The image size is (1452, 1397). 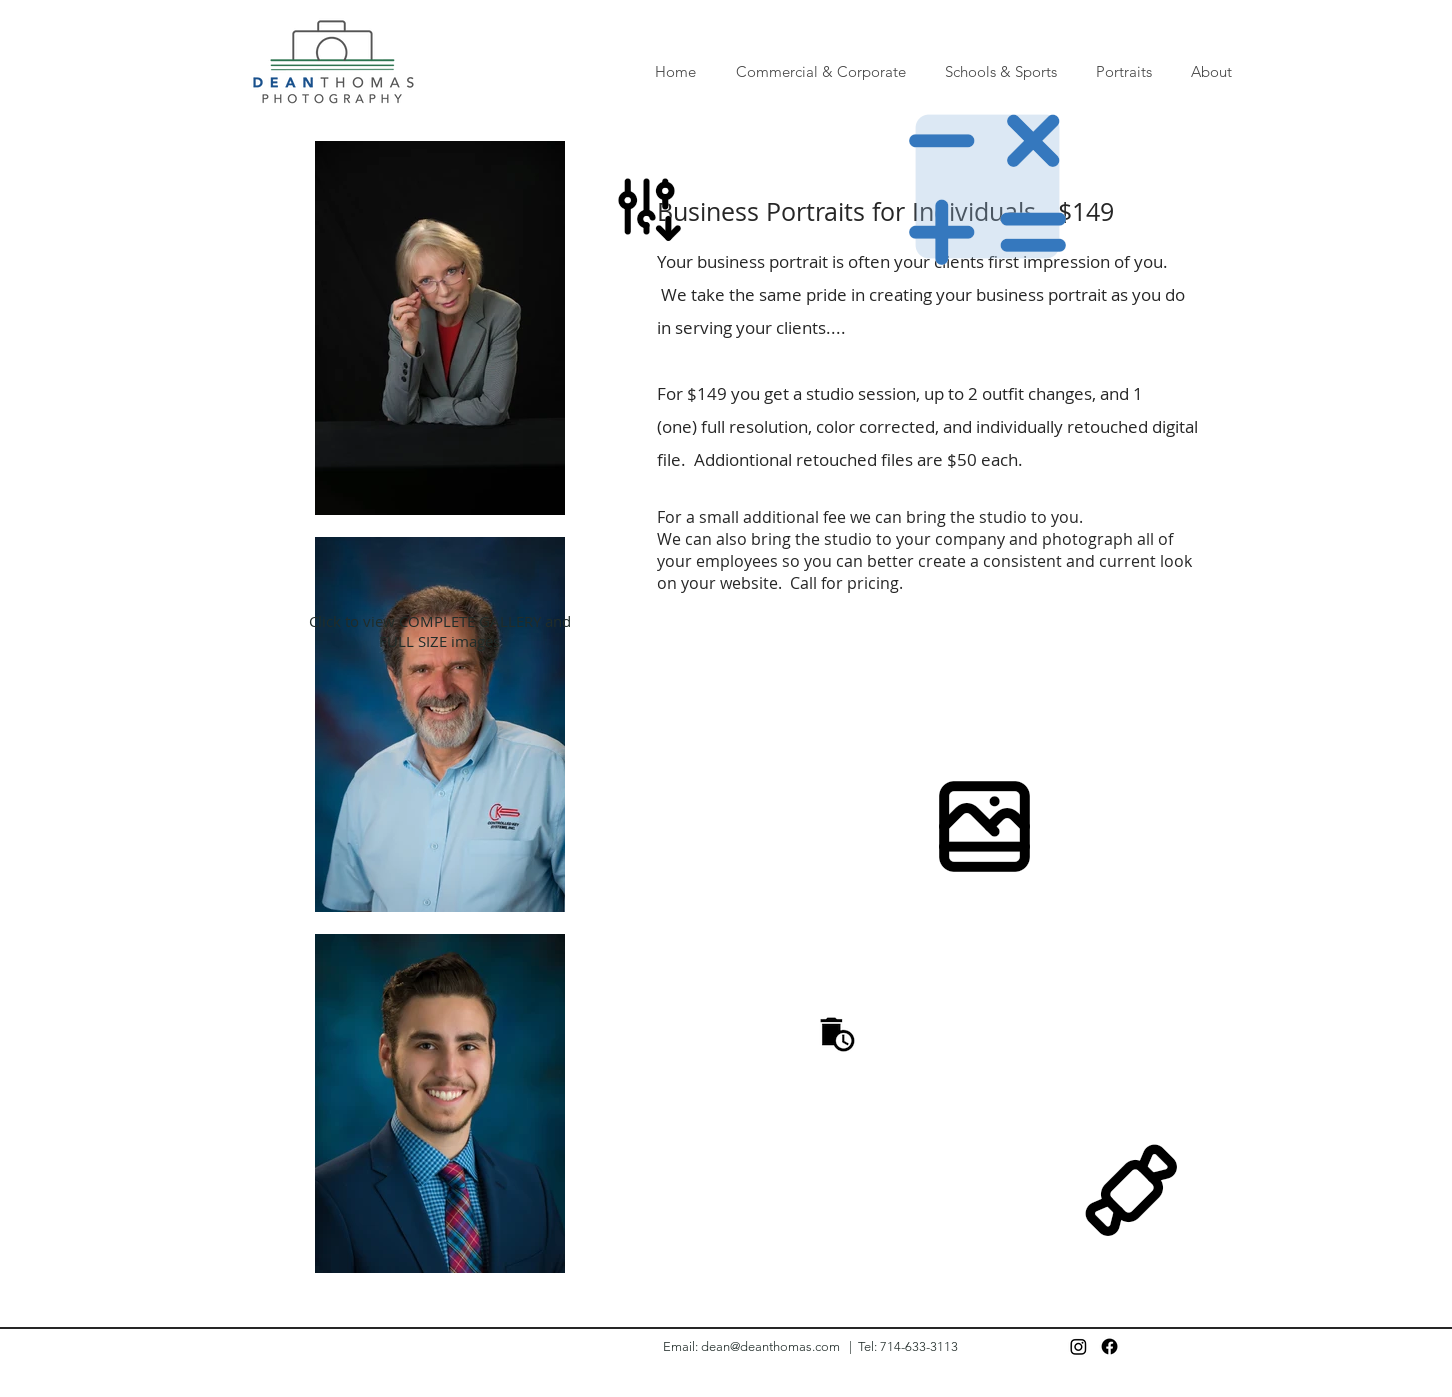 I want to click on access candy crush or similar game, so click(x=1132, y=1191).